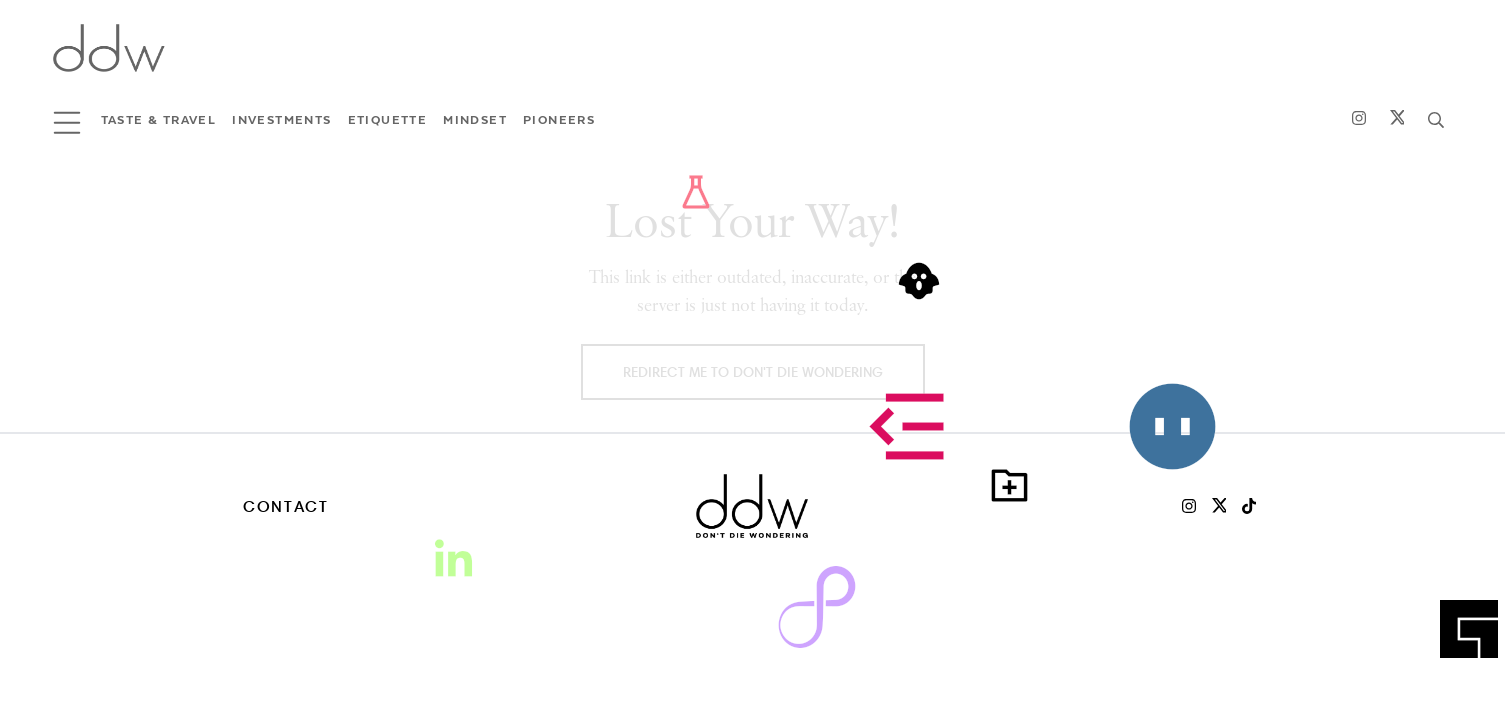 Image resolution: width=1505 pixels, height=720 pixels. What do you see at coordinates (817, 607) in the screenshot?
I see `persistent systems company logo` at bounding box center [817, 607].